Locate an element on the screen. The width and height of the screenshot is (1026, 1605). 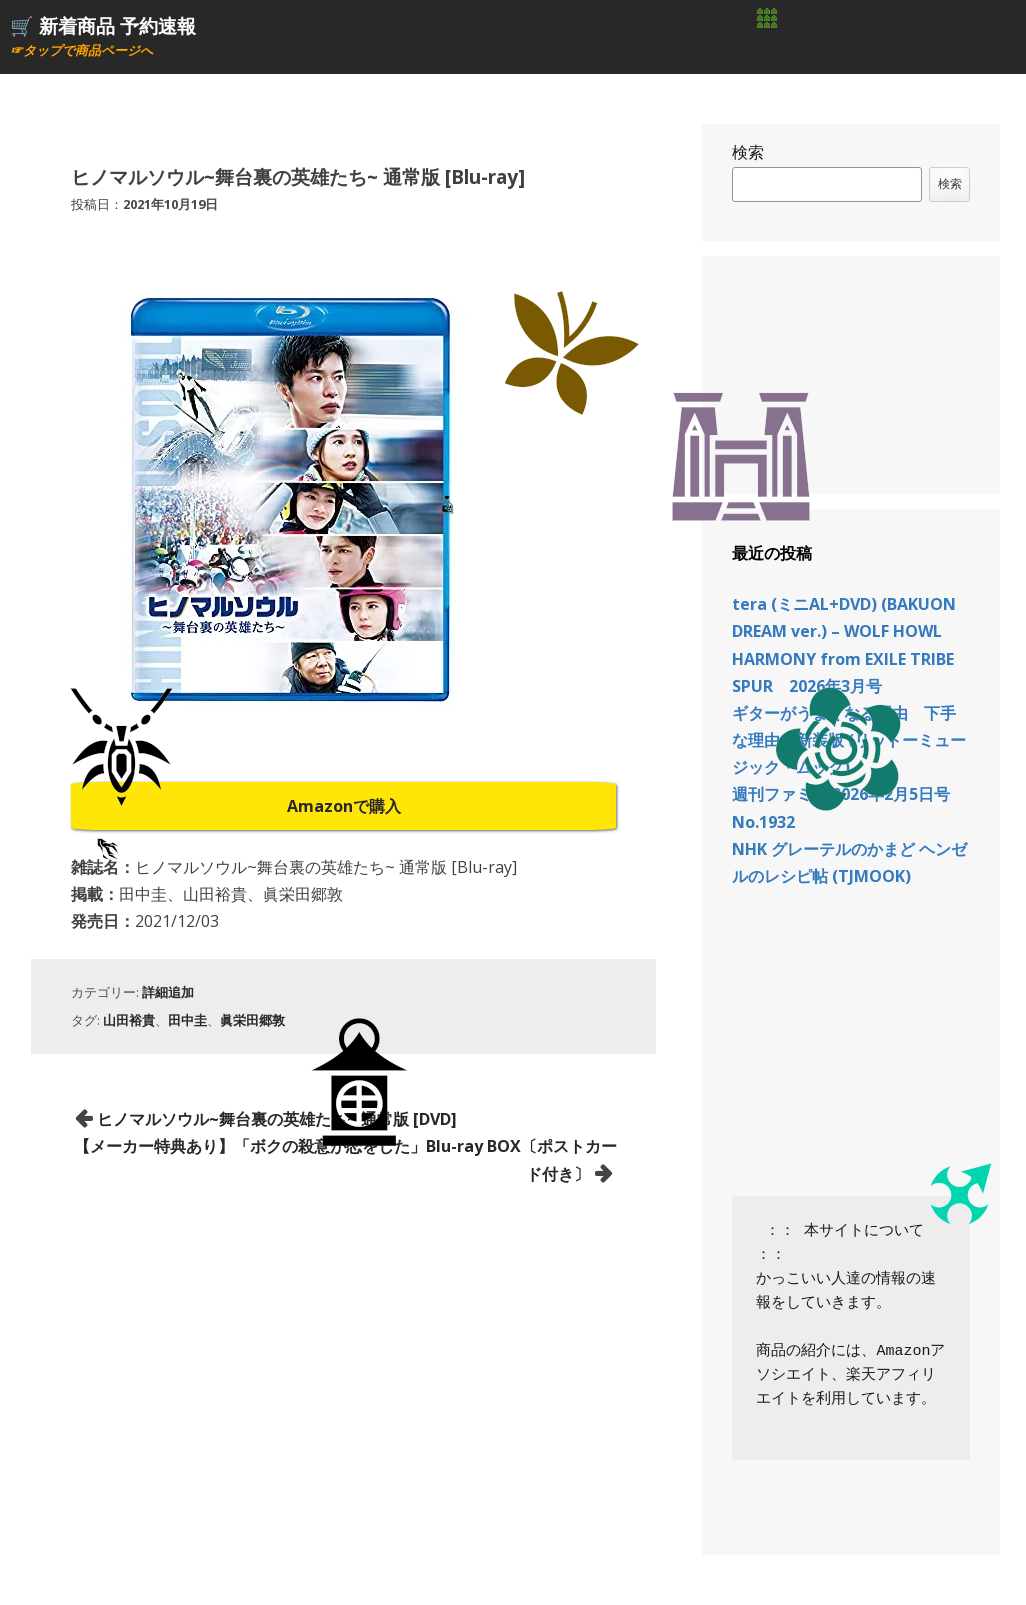
select shuriken weapon in game inventory is located at coordinates (961, 1193).